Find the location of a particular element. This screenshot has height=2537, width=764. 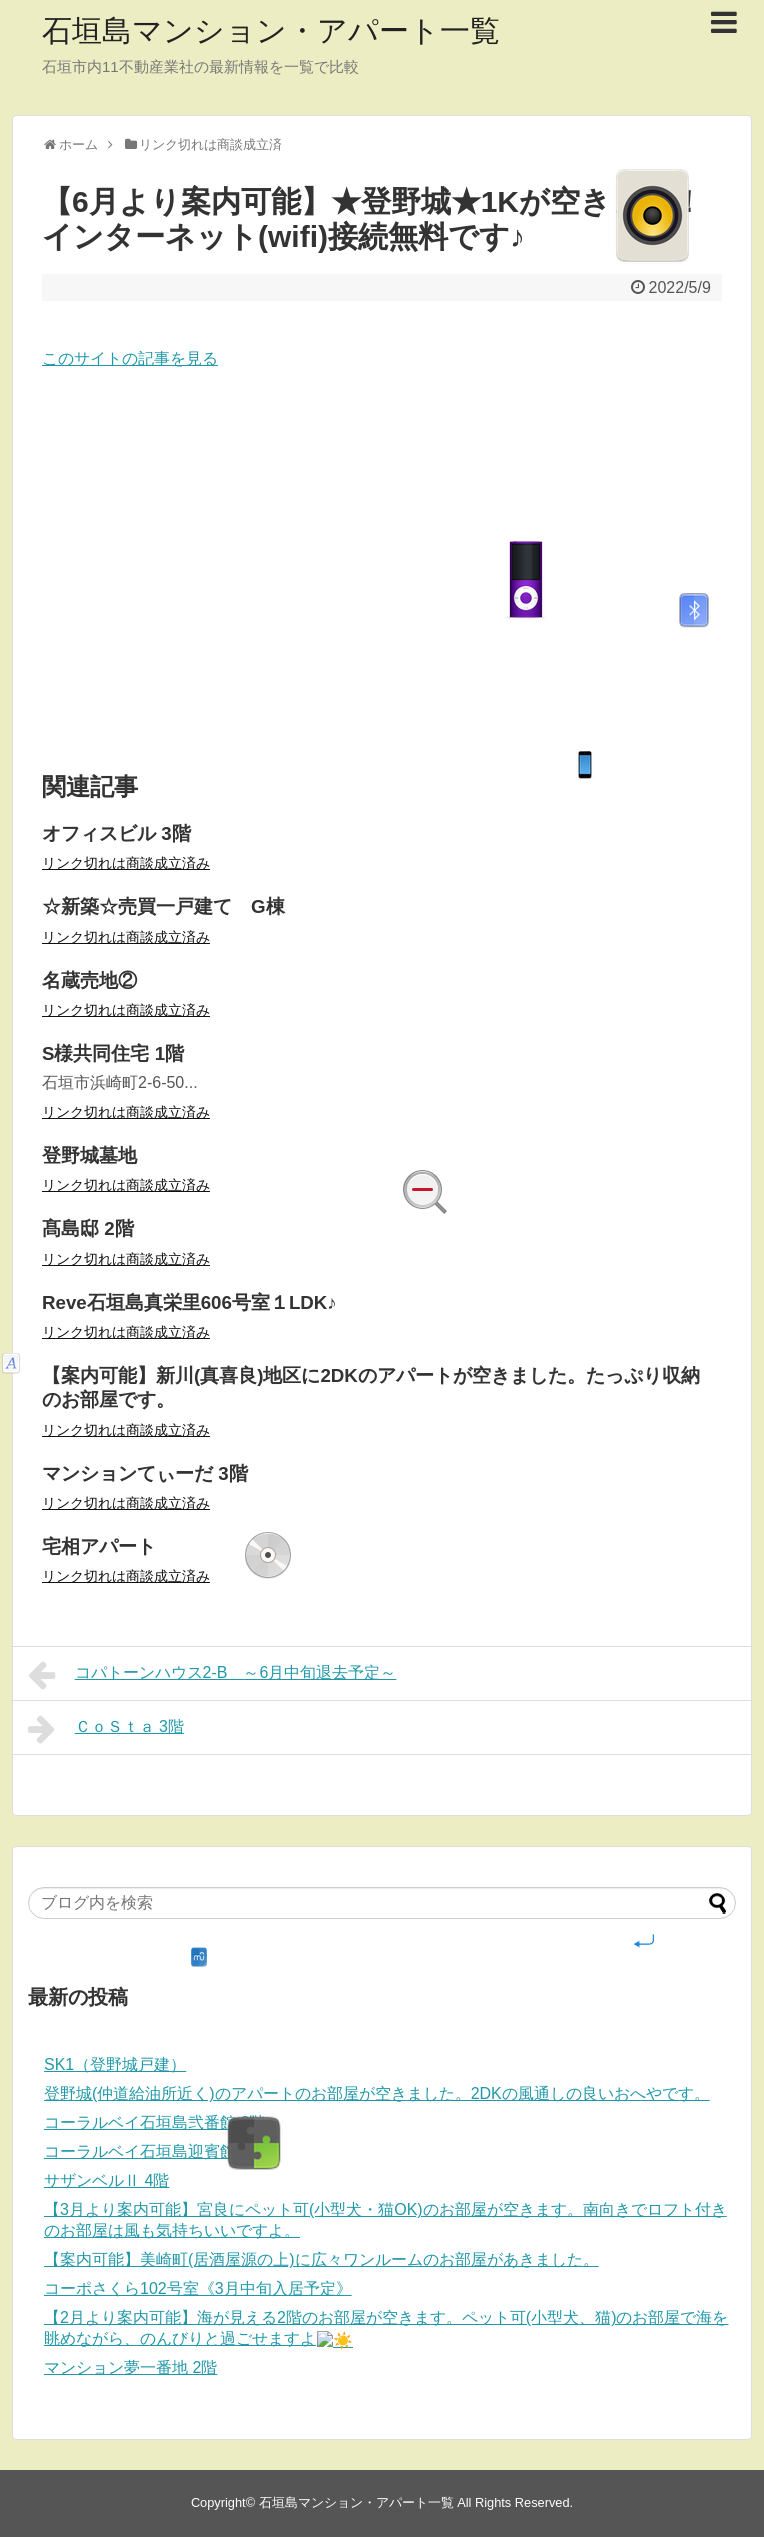

an OpenType font file is located at coordinates (11, 1363).